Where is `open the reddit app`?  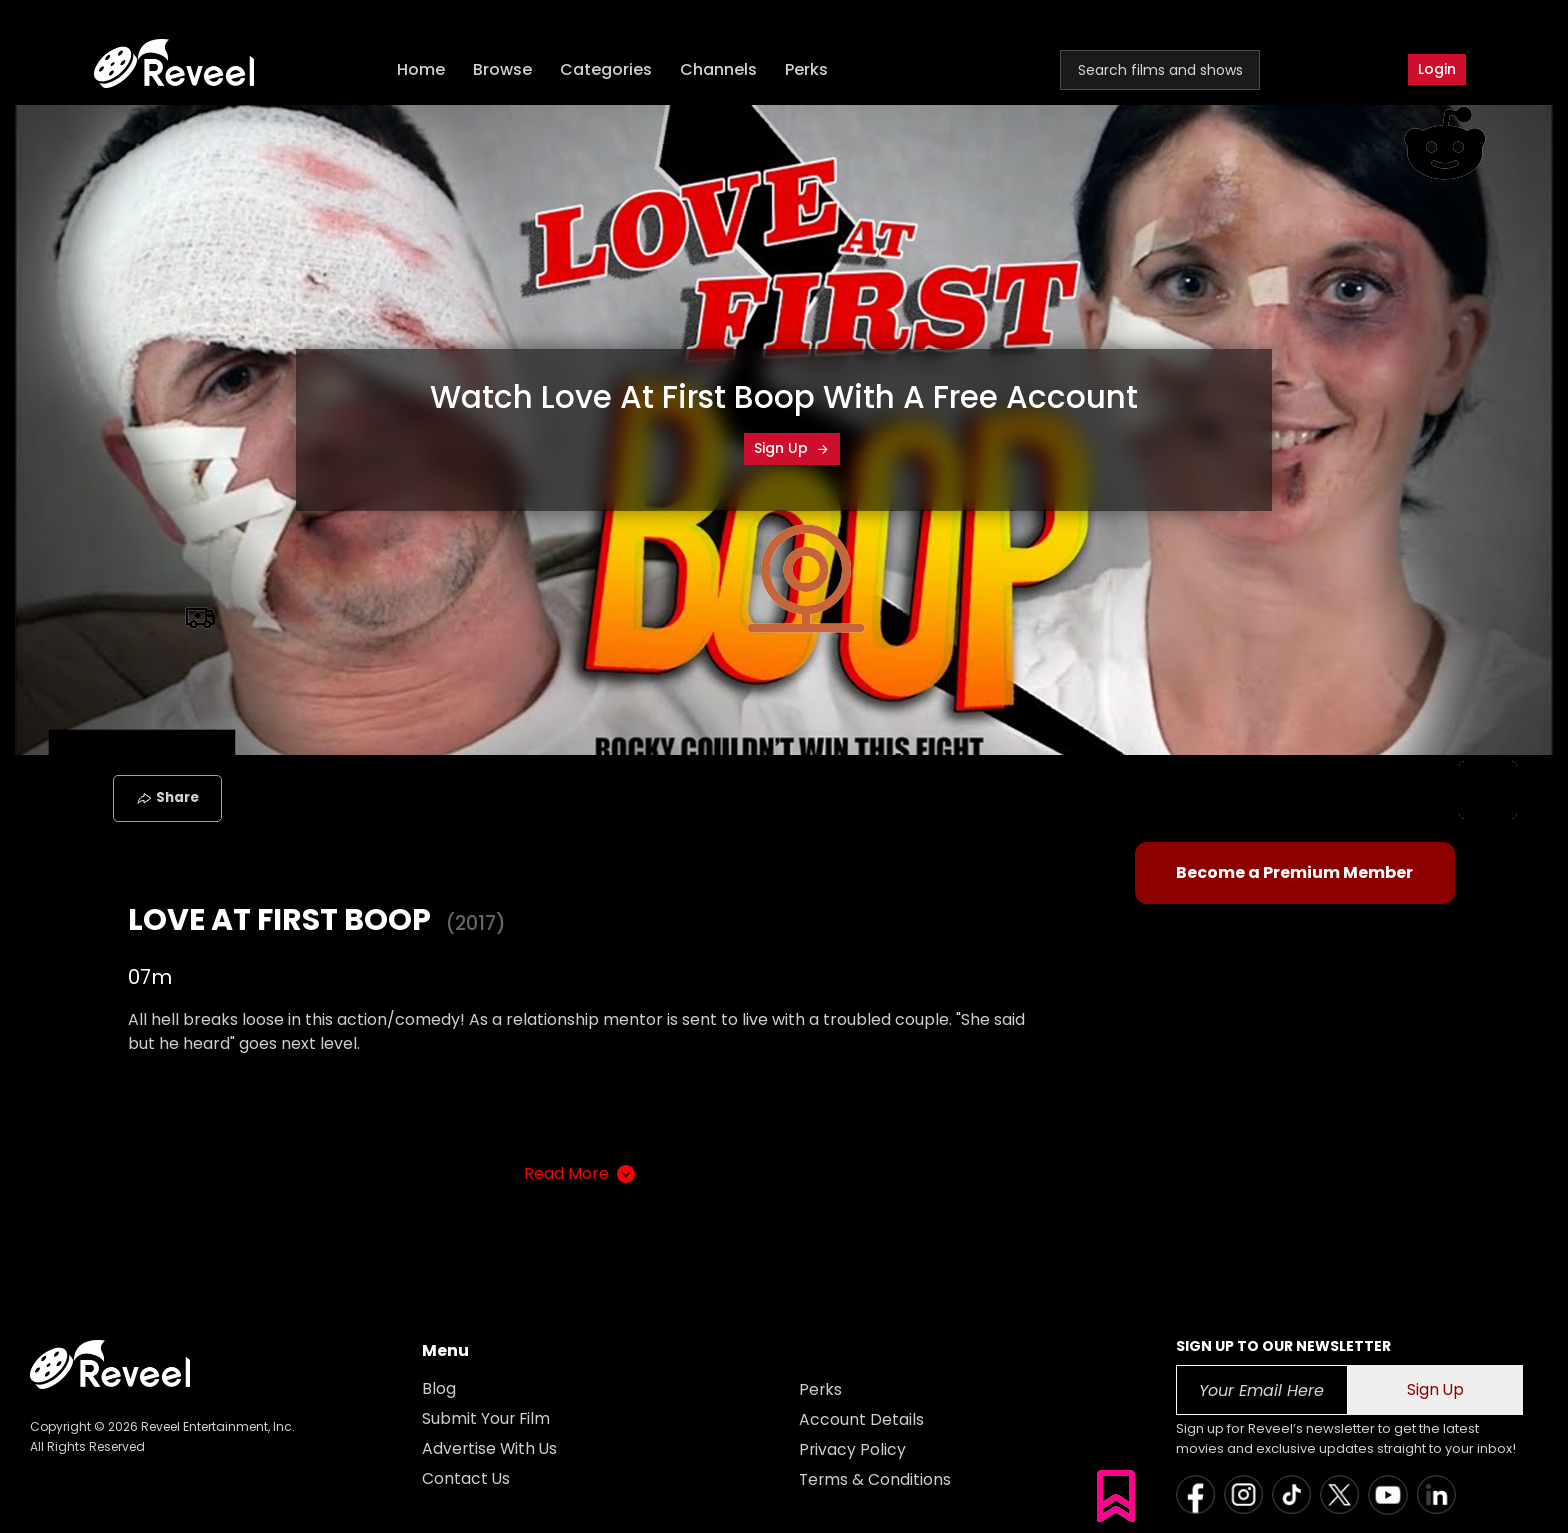 open the reddit app is located at coordinates (1445, 147).